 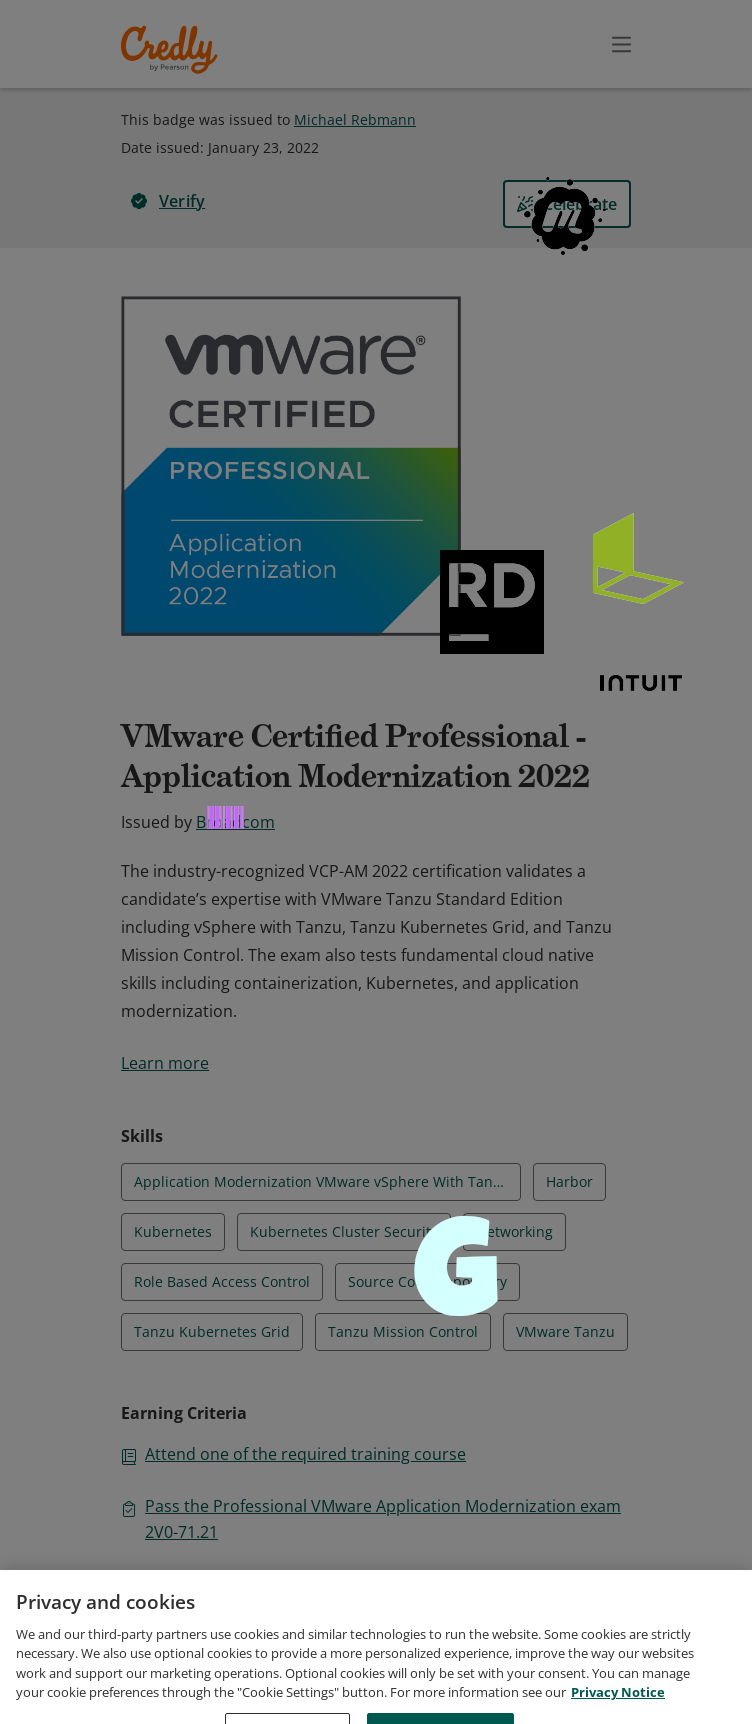 I want to click on open JetBrains Rider IDE, so click(x=492, y=602).